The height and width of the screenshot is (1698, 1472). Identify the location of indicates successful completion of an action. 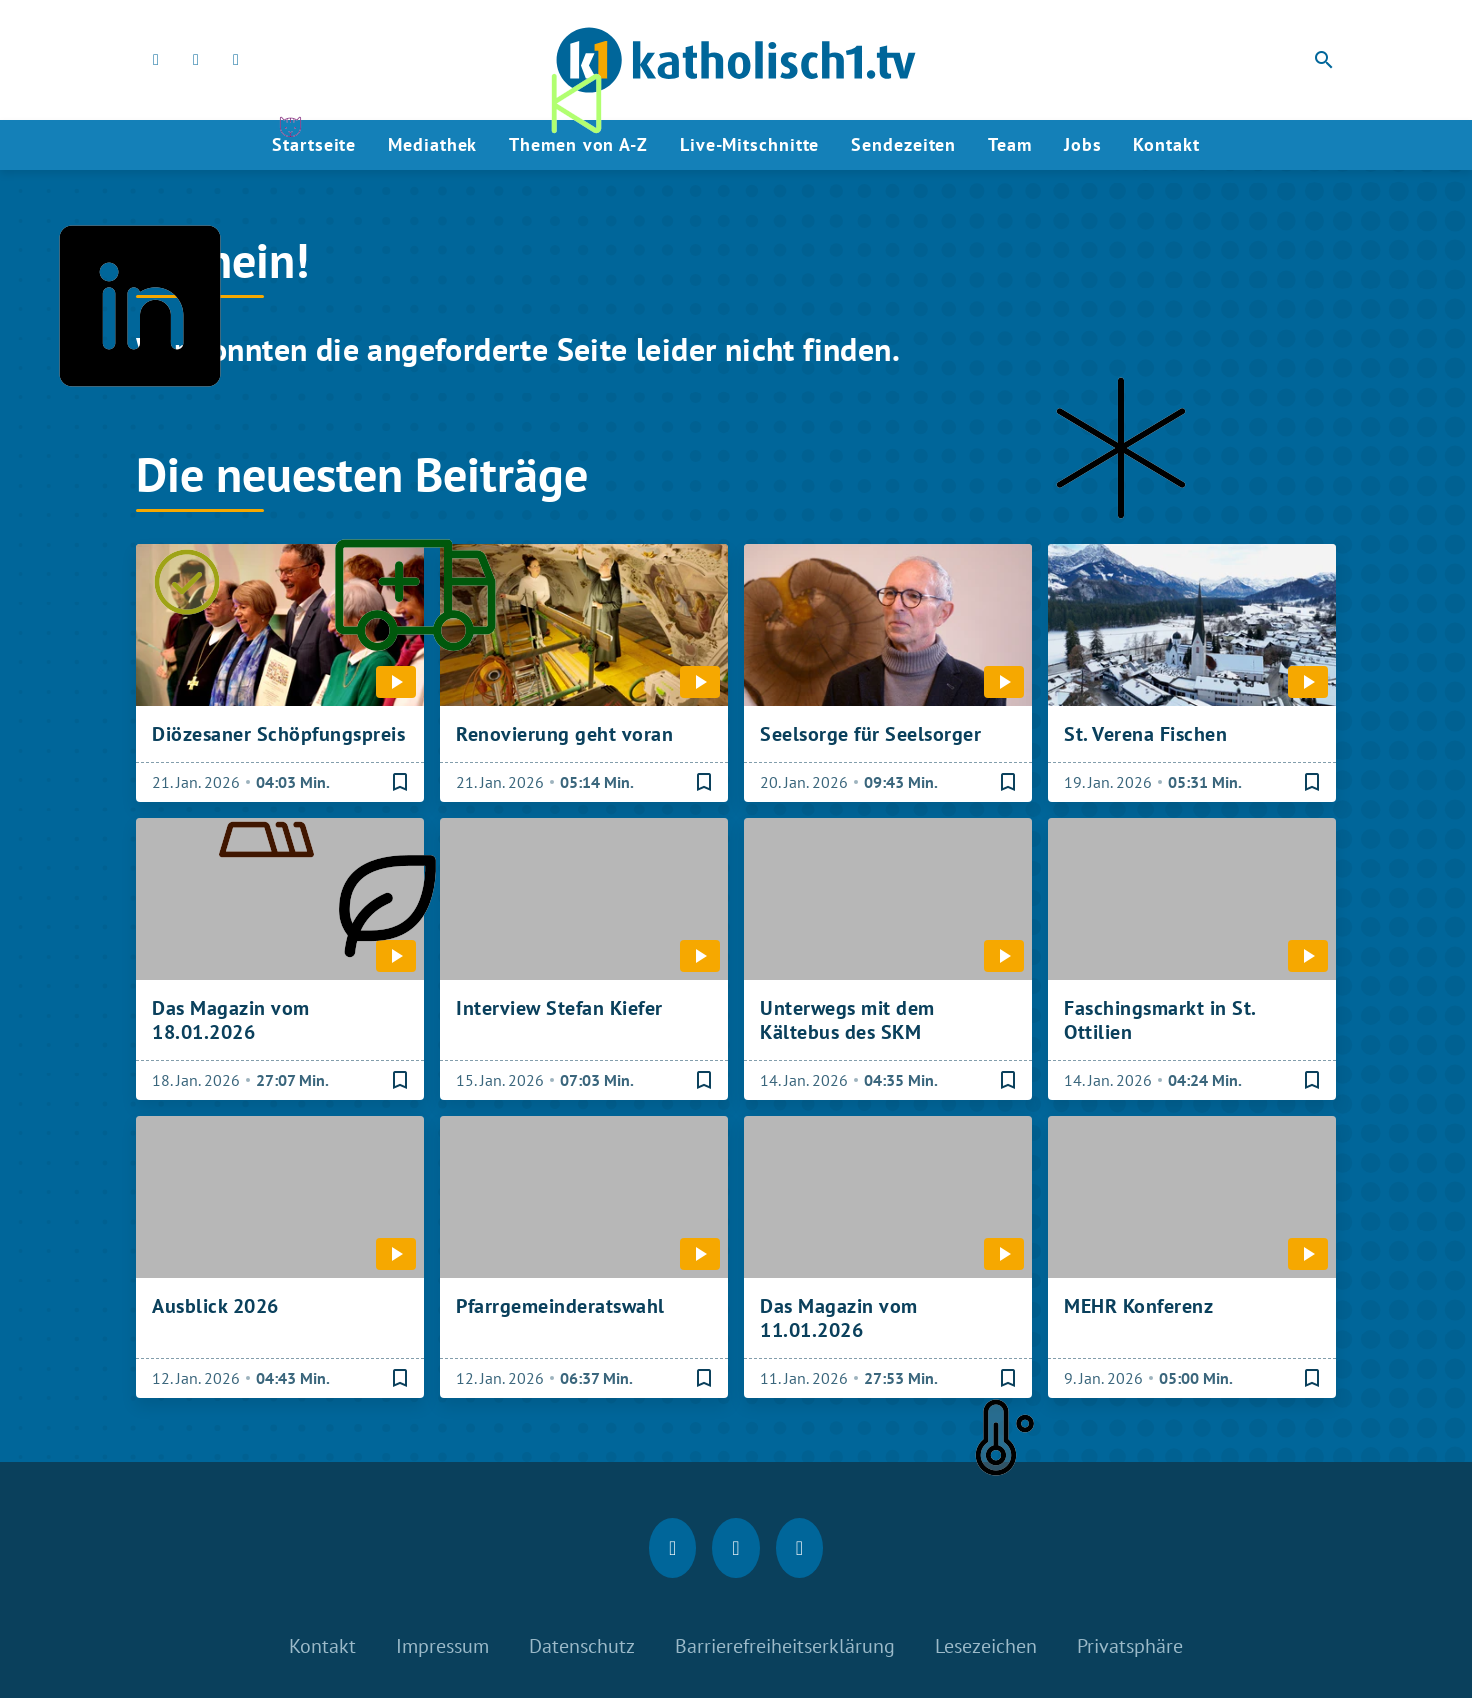
(187, 582).